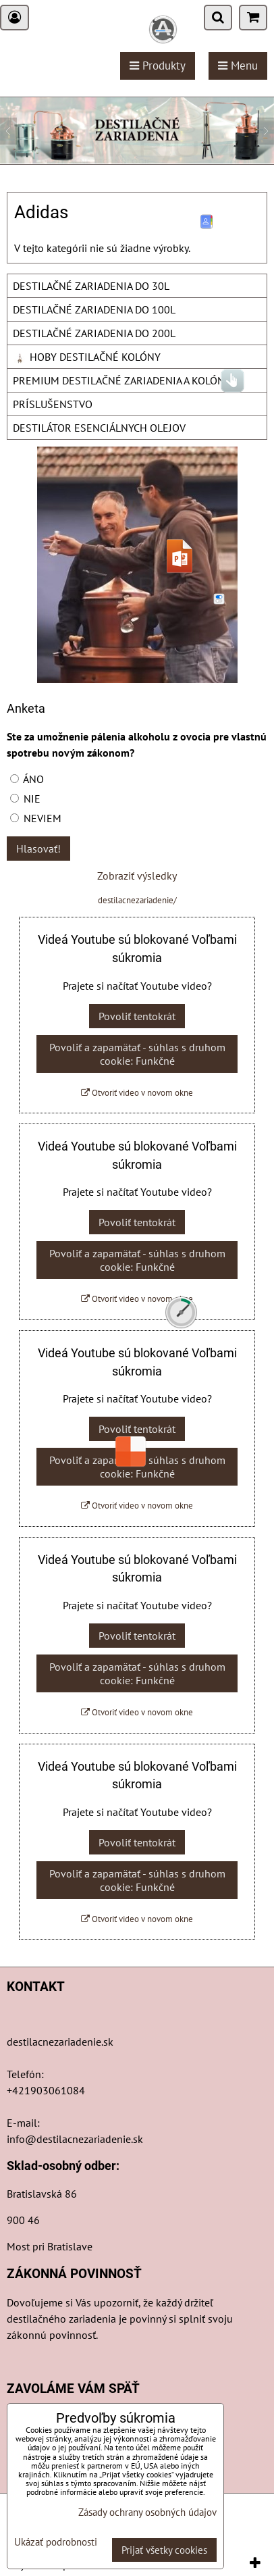 The image size is (274, 2576). Describe the element at coordinates (163, 29) in the screenshot. I see `open the software updater application` at that location.